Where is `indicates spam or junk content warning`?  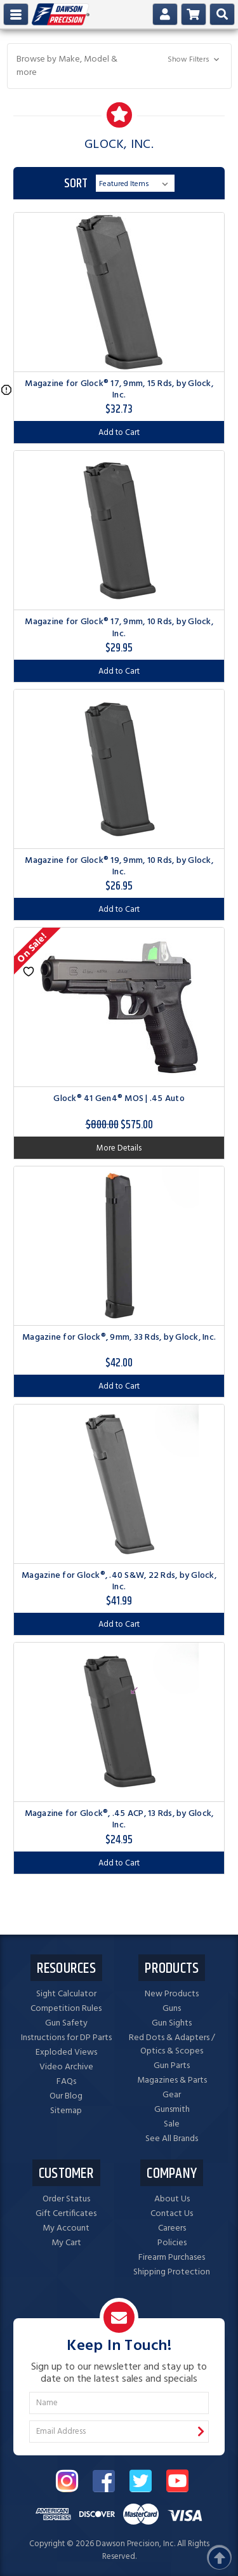
indicates spam or junk content warning is located at coordinates (6, 390).